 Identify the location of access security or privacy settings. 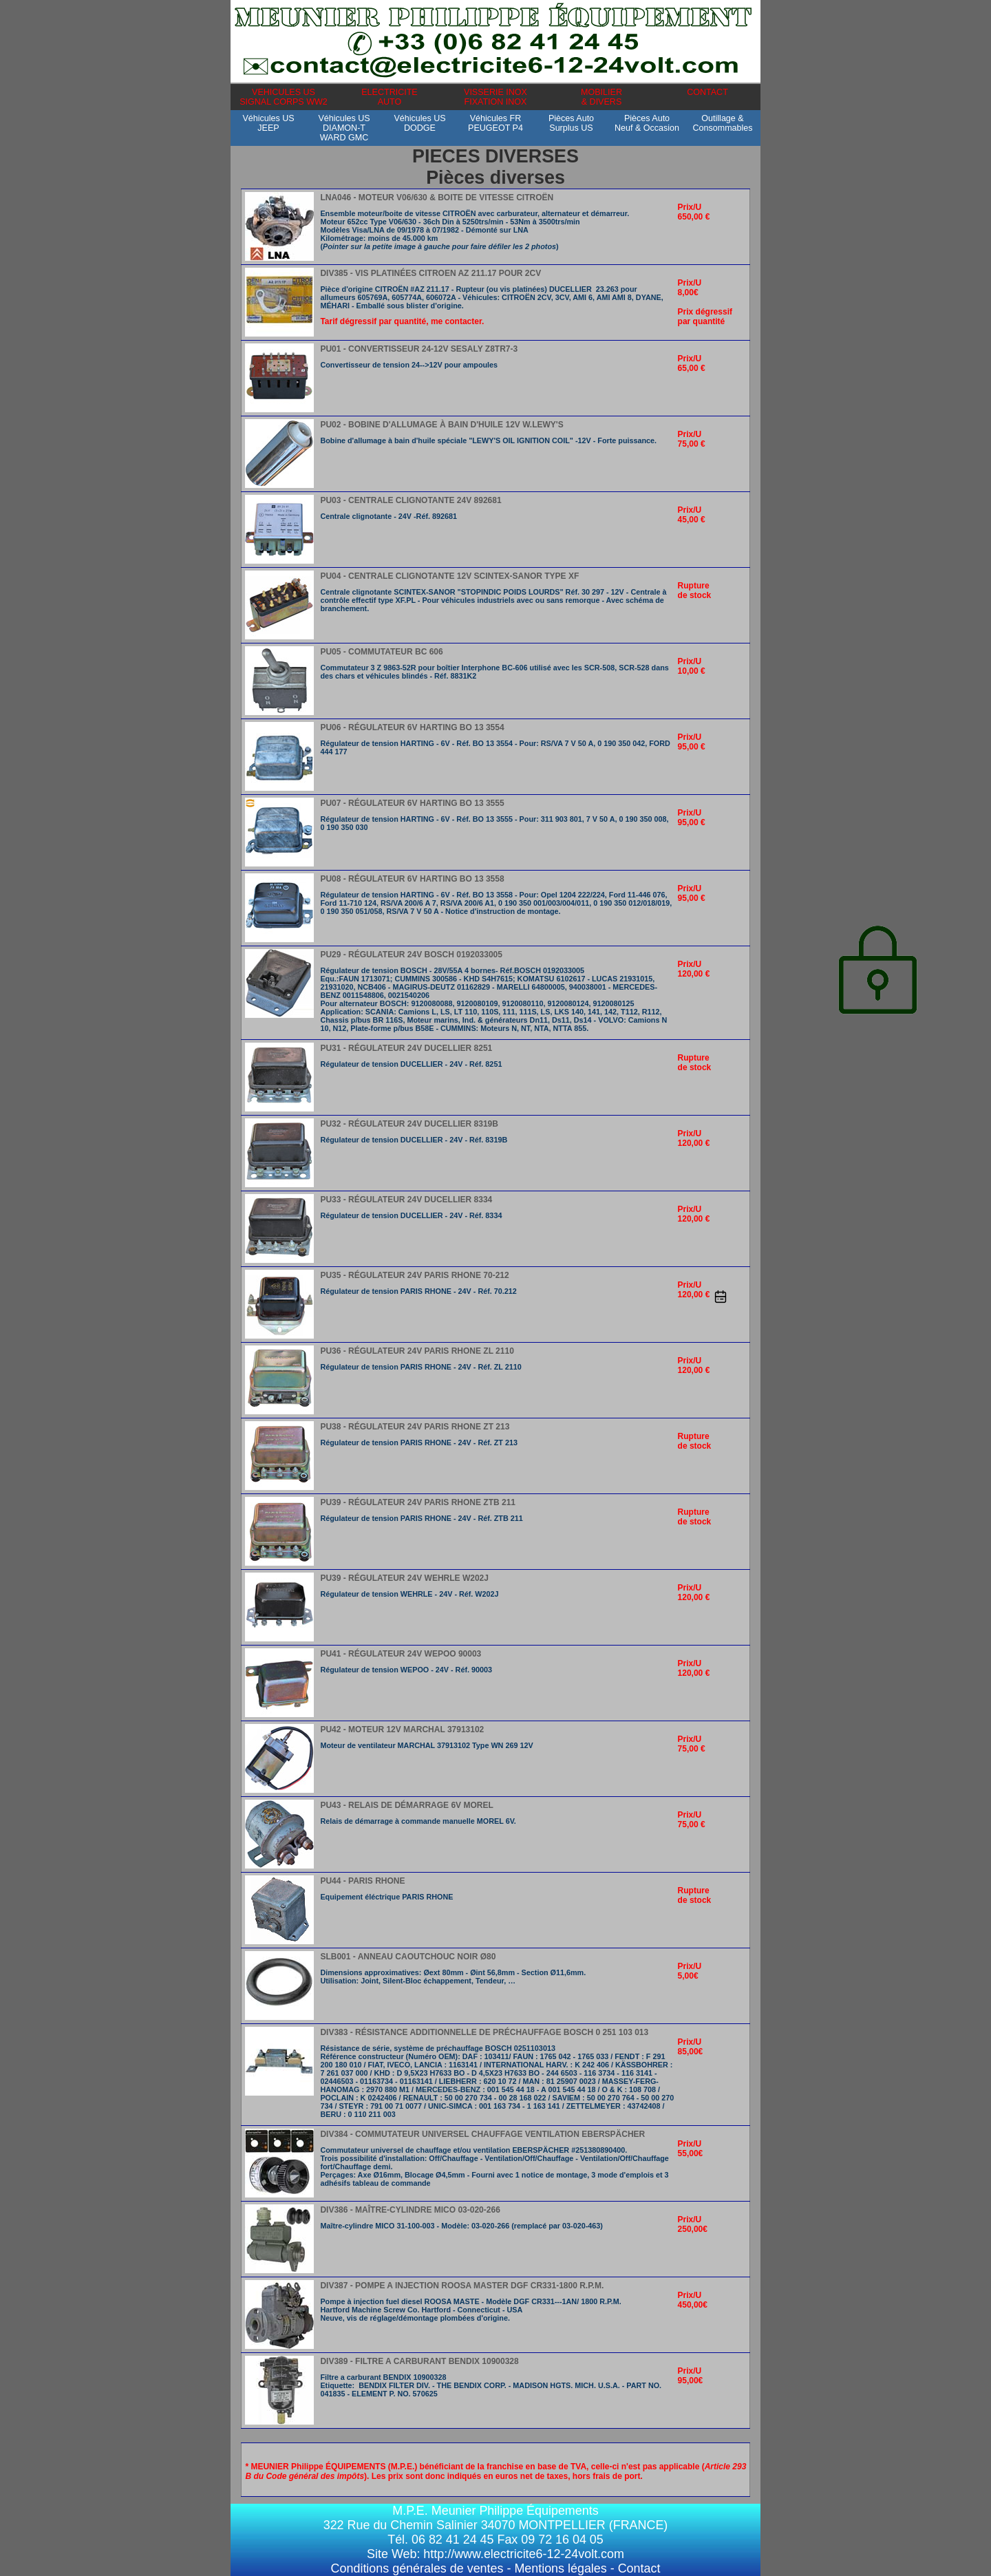
(877, 975).